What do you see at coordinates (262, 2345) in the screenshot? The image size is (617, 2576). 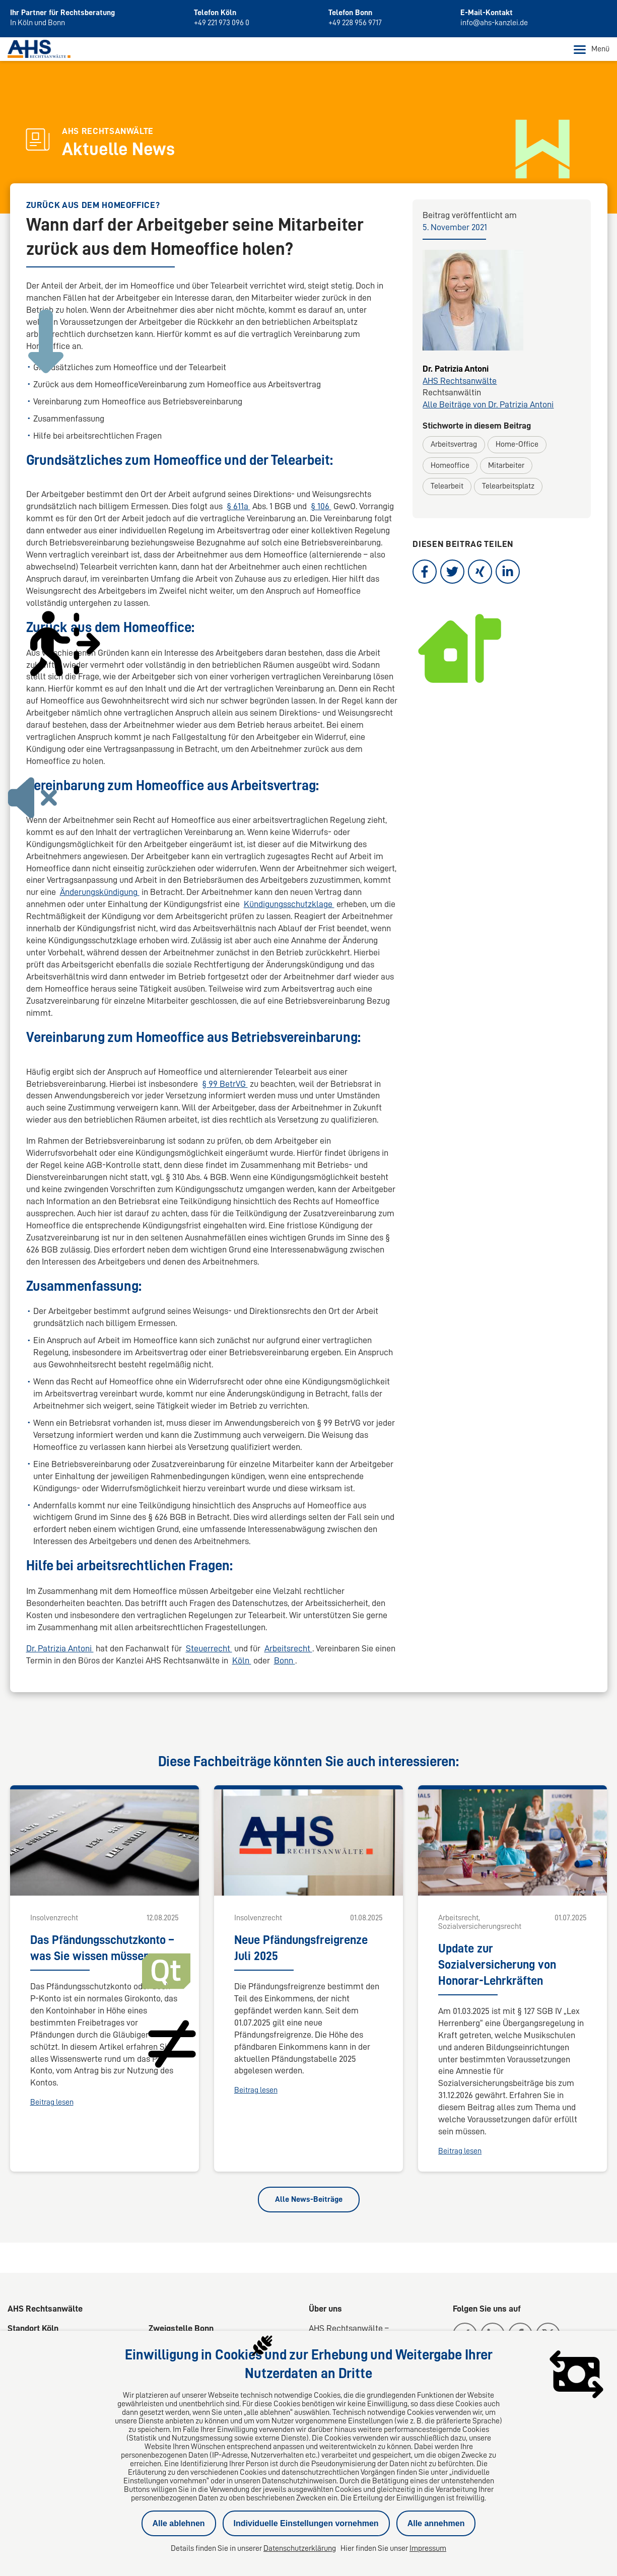 I see `indicates wheat or grain content in food items` at bounding box center [262, 2345].